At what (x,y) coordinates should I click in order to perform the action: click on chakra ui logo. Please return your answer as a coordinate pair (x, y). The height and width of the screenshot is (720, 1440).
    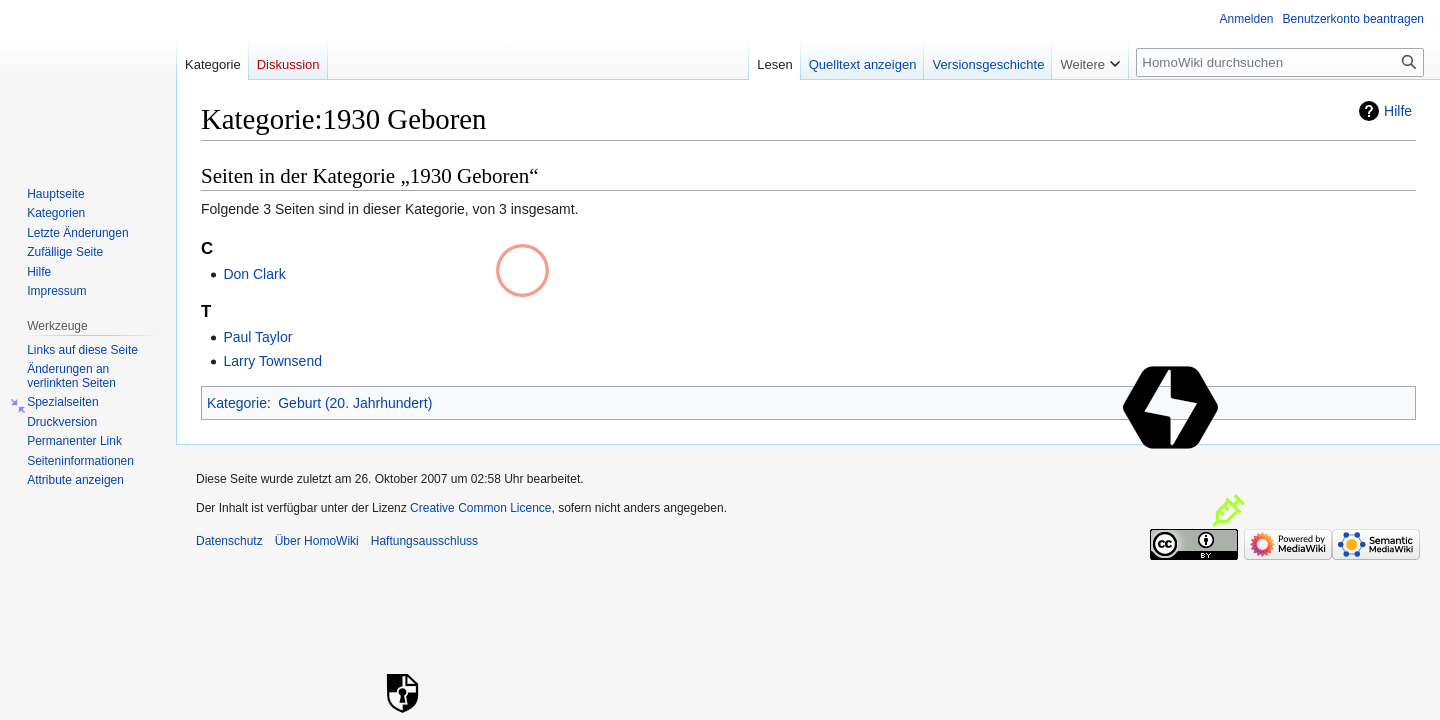
    Looking at the image, I should click on (1170, 407).